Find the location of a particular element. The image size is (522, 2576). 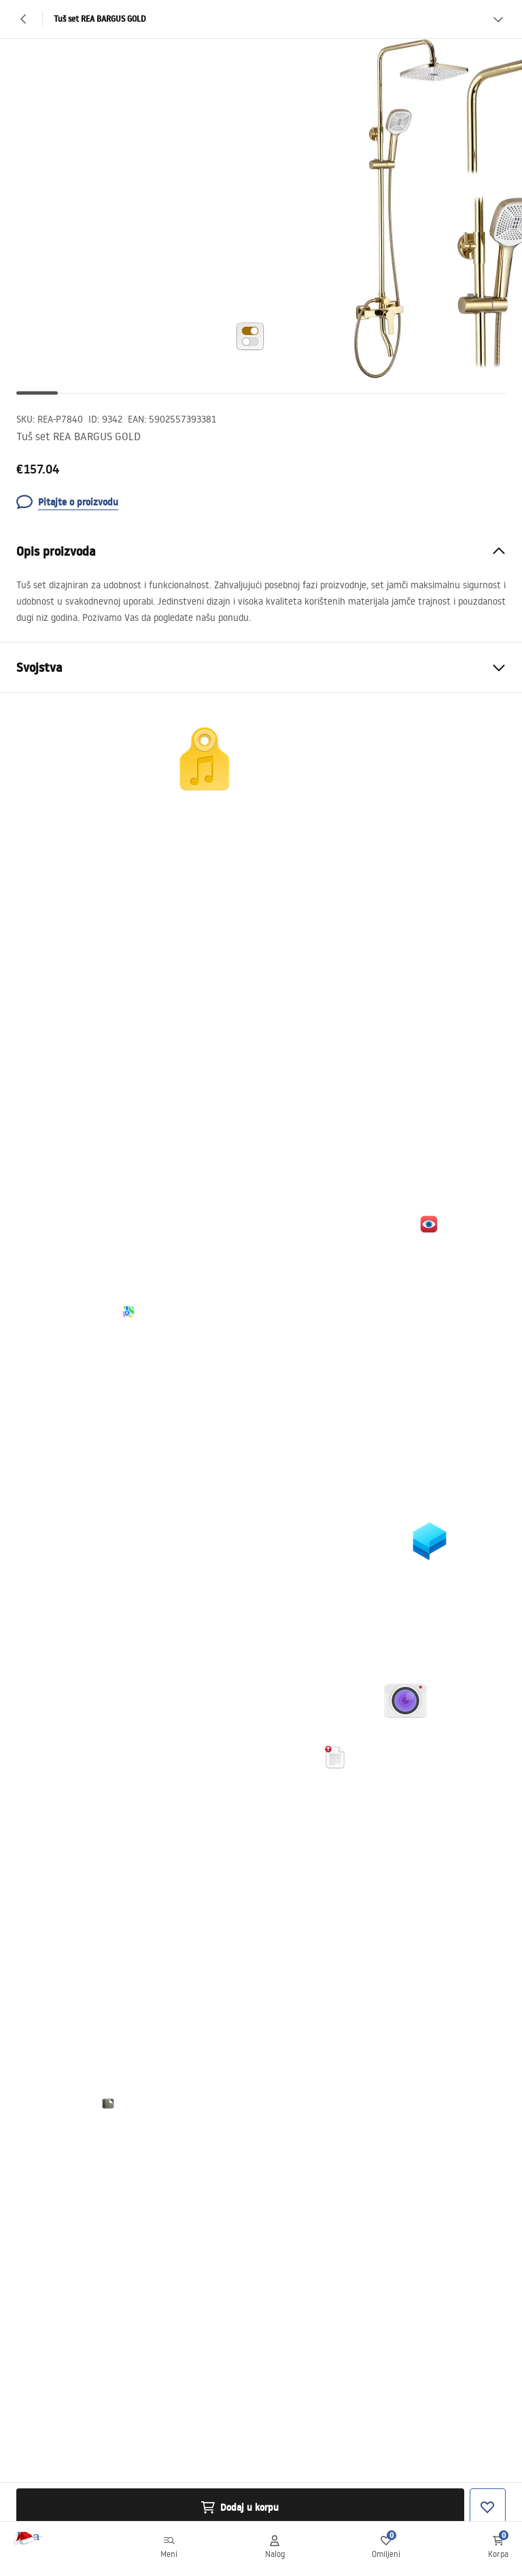

open cheese webcam application is located at coordinates (405, 1700).